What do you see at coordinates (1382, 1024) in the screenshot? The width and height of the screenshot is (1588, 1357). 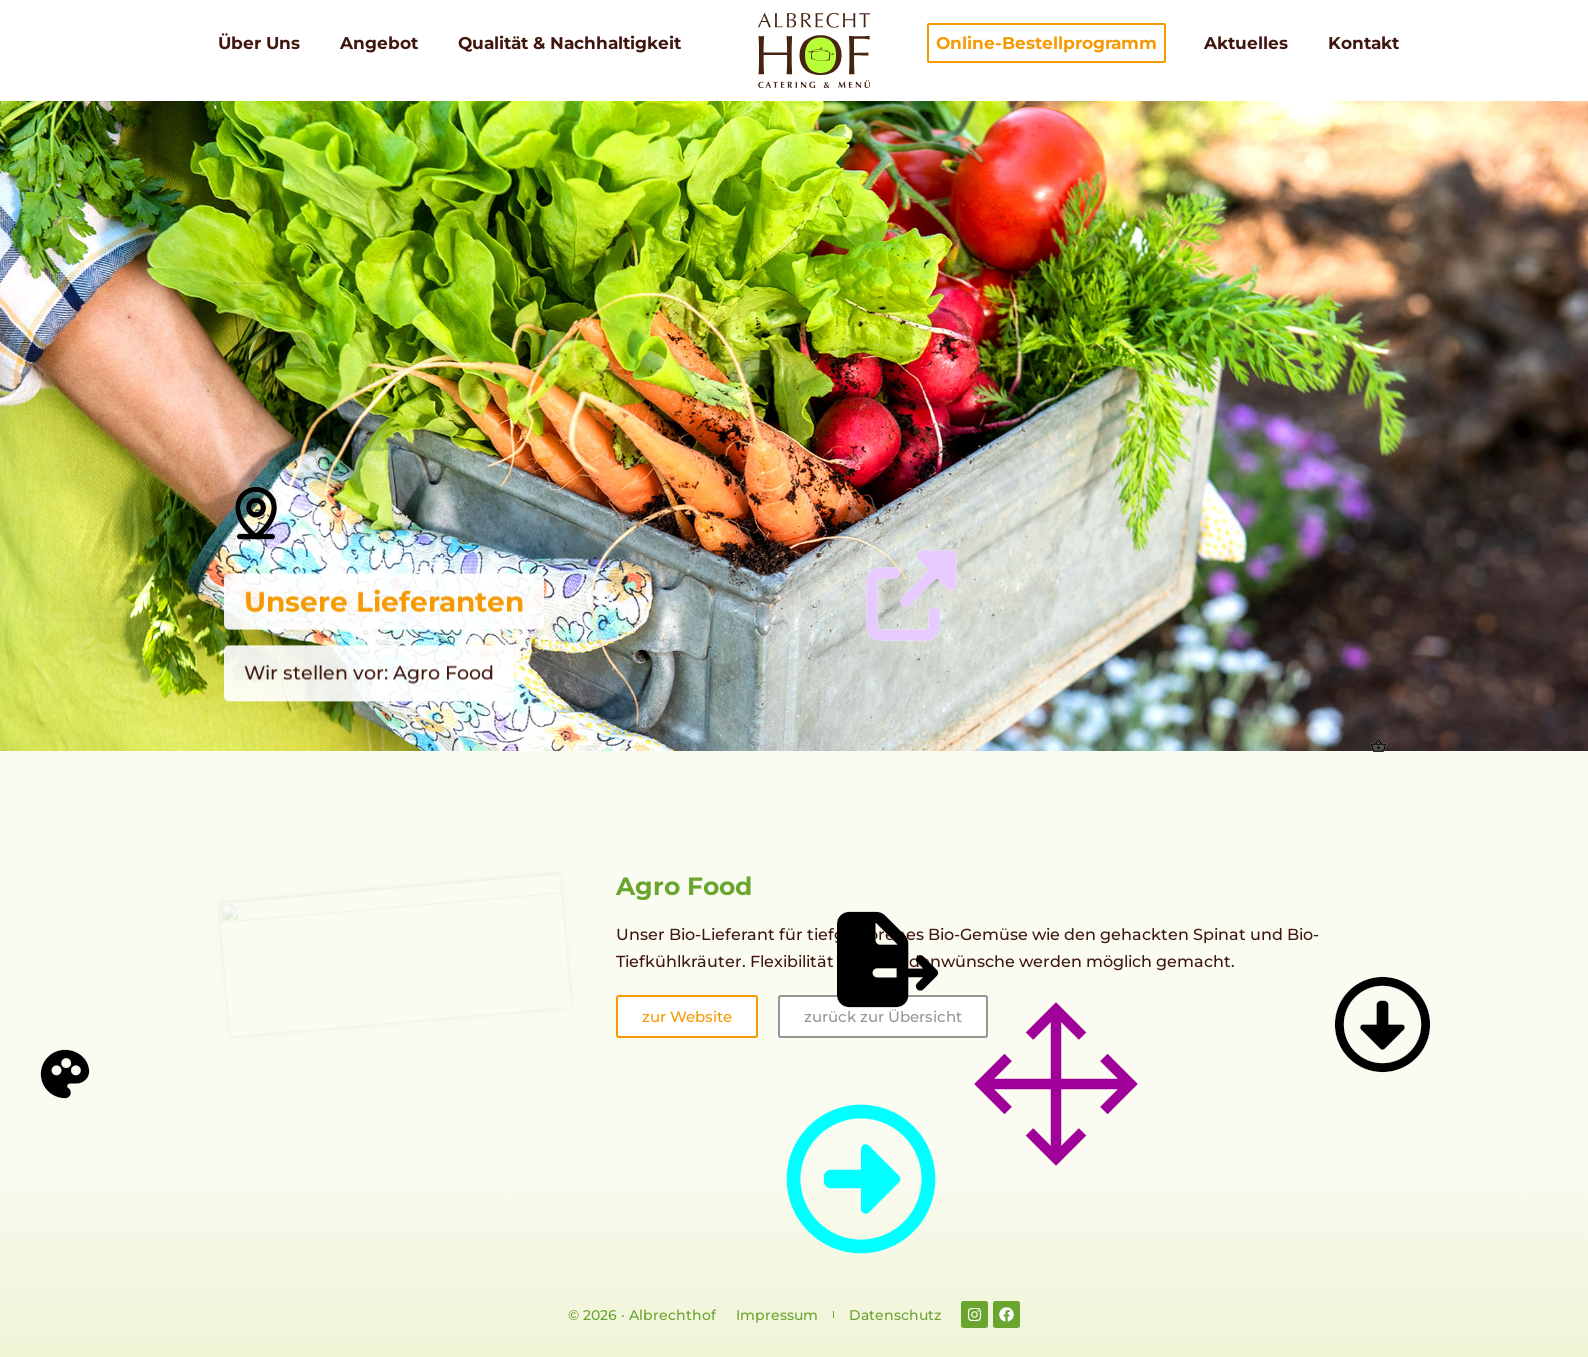 I see `download a file or content` at bounding box center [1382, 1024].